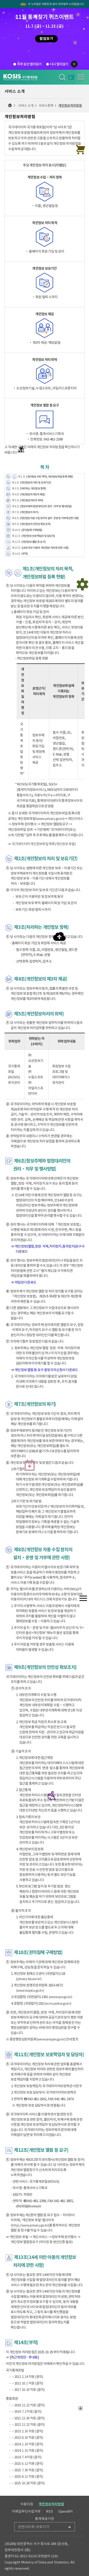 The width and height of the screenshot is (89, 2576). What do you see at coordinates (30, 1465) in the screenshot?
I see `add a new calendar event` at bounding box center [30, 1465].